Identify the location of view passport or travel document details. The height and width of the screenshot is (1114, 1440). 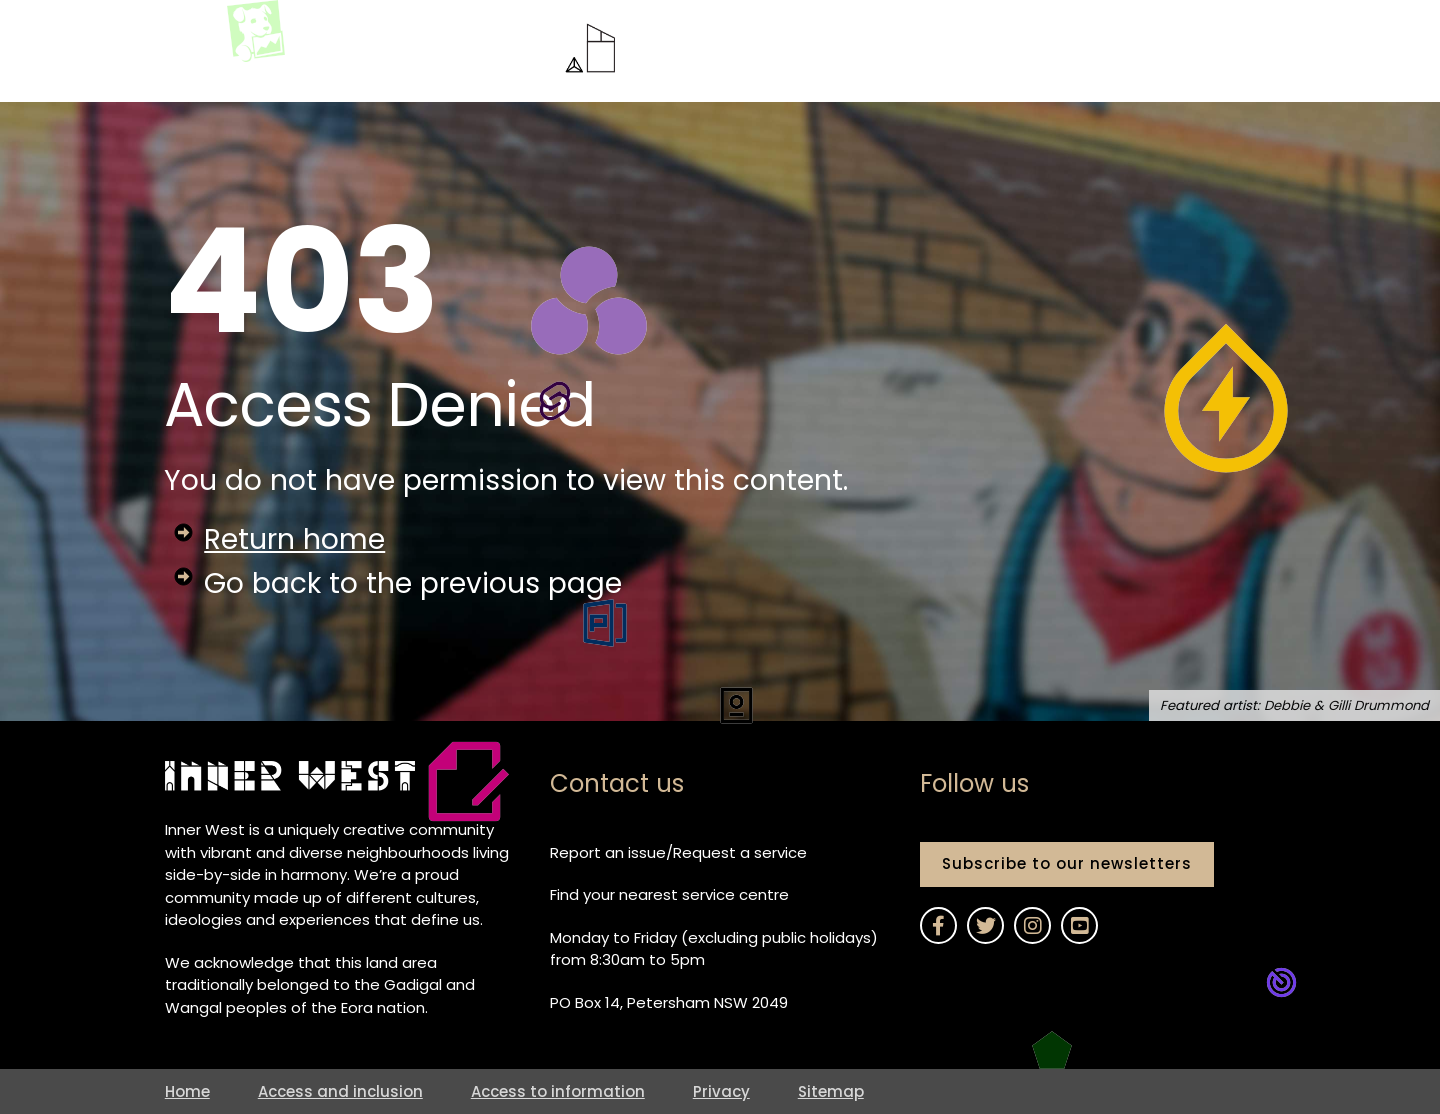
(736, 705).